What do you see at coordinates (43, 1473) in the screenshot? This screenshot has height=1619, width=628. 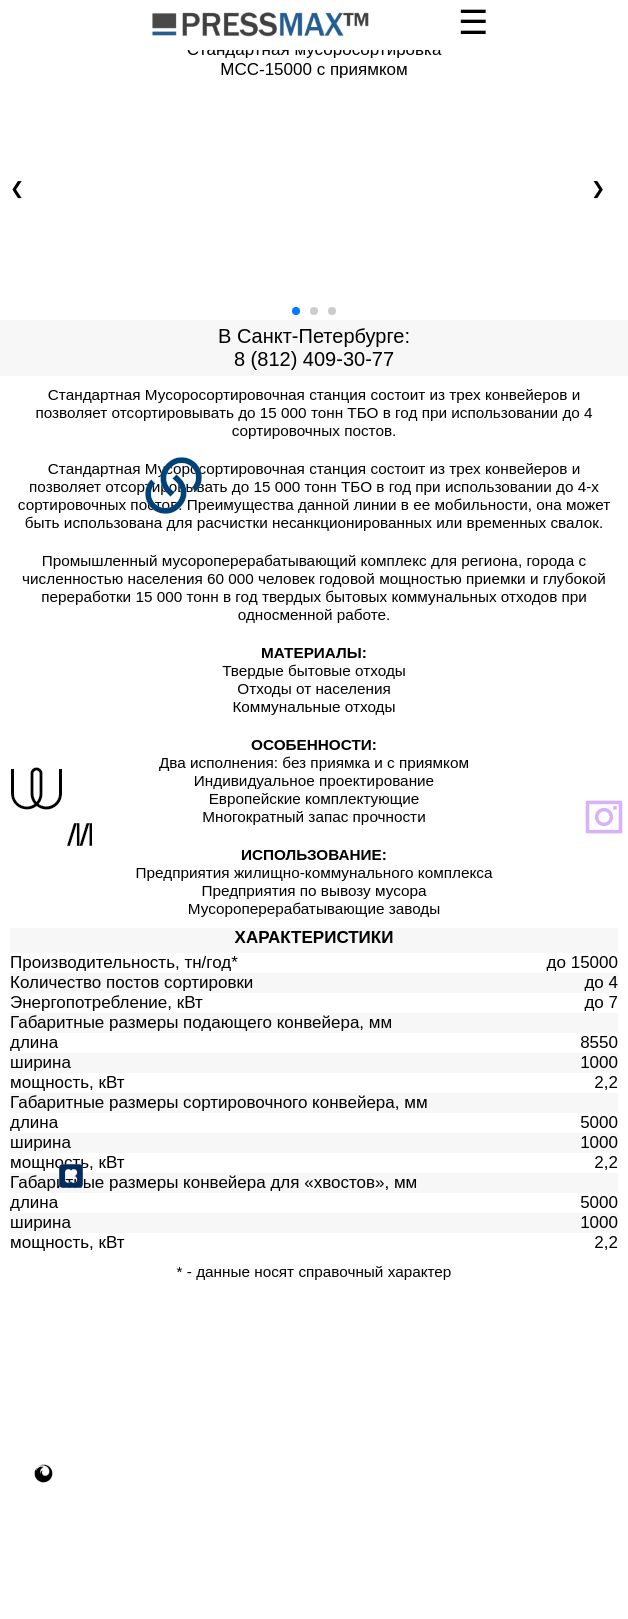 I see `open Firefox browser` at bounding box center [43, 1473].